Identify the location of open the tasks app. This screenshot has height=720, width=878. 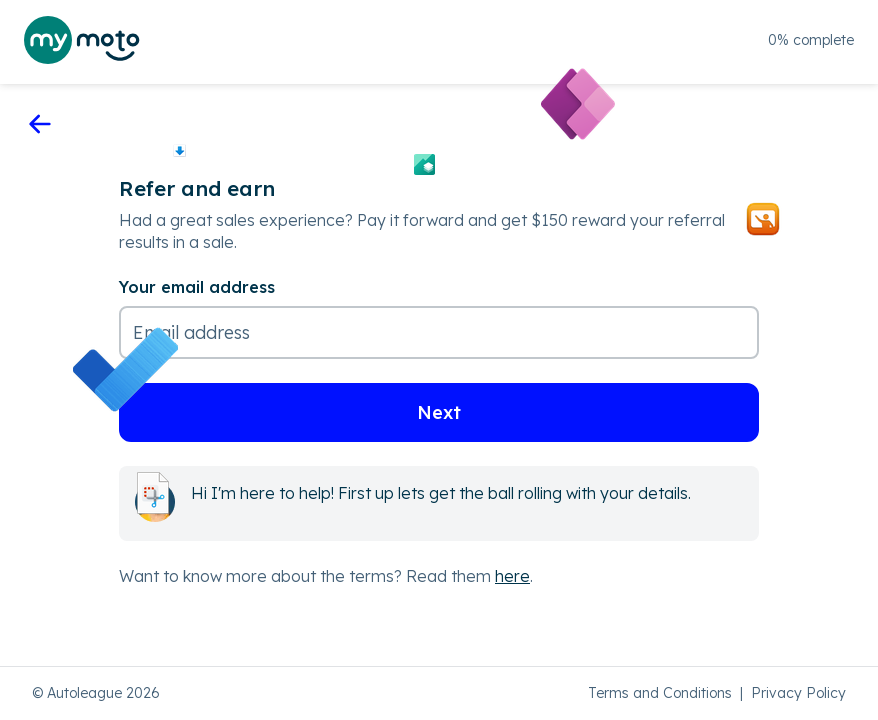
(125, 369).